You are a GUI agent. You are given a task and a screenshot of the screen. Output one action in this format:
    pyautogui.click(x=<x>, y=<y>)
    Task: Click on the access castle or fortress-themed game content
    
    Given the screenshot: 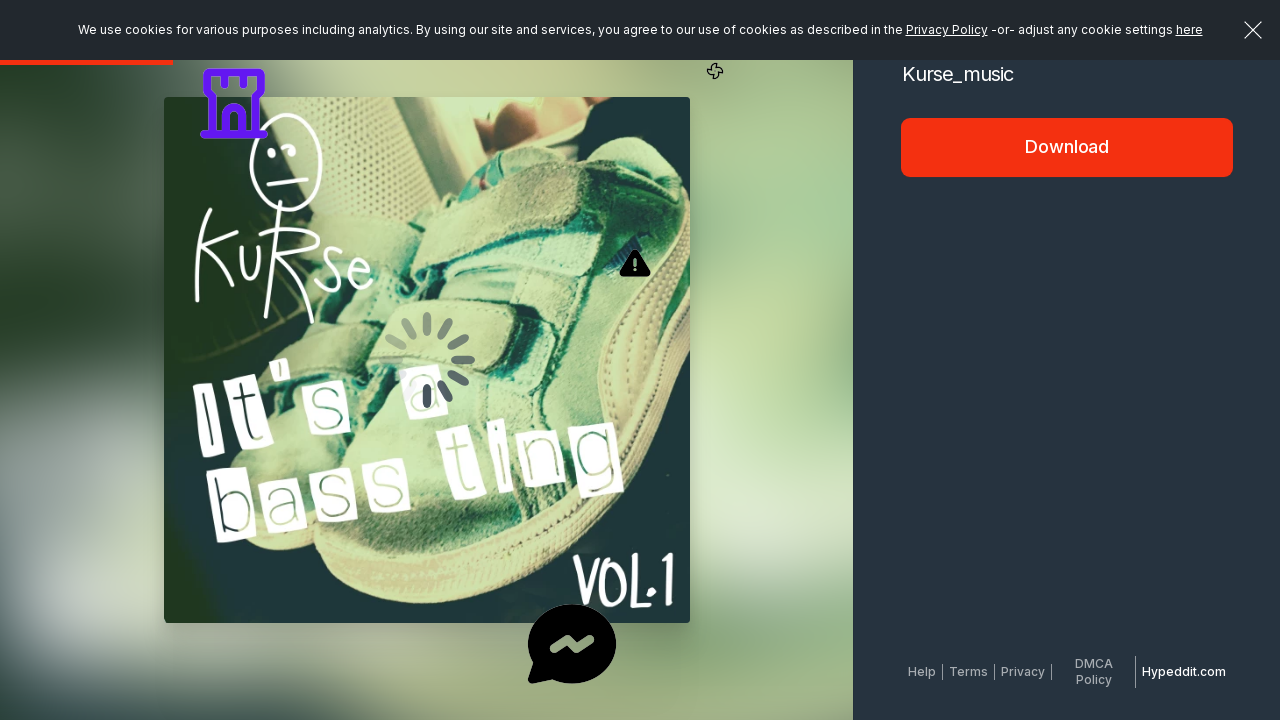 What is the action you would take?
    pyautogui.click(x=234, y=102)
    